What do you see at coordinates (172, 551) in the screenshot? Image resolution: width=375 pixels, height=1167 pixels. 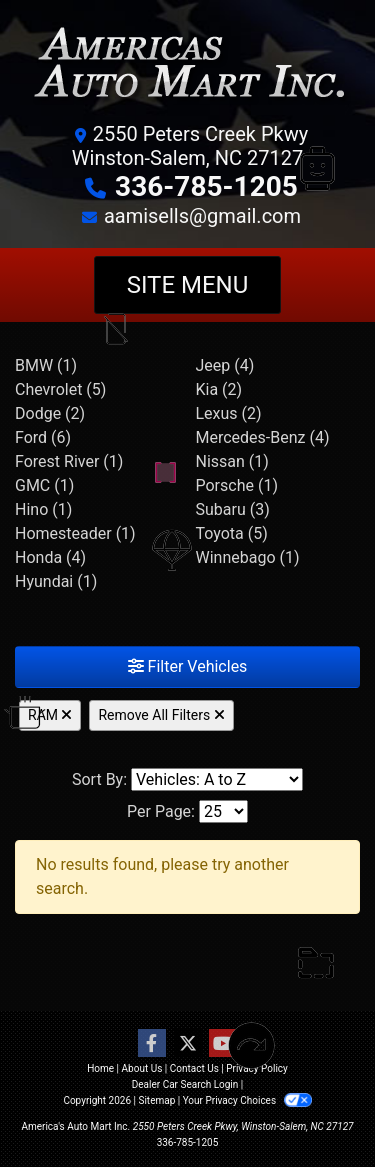 I see `access airdrop or file drop feature` at bounding box center [172, 551].